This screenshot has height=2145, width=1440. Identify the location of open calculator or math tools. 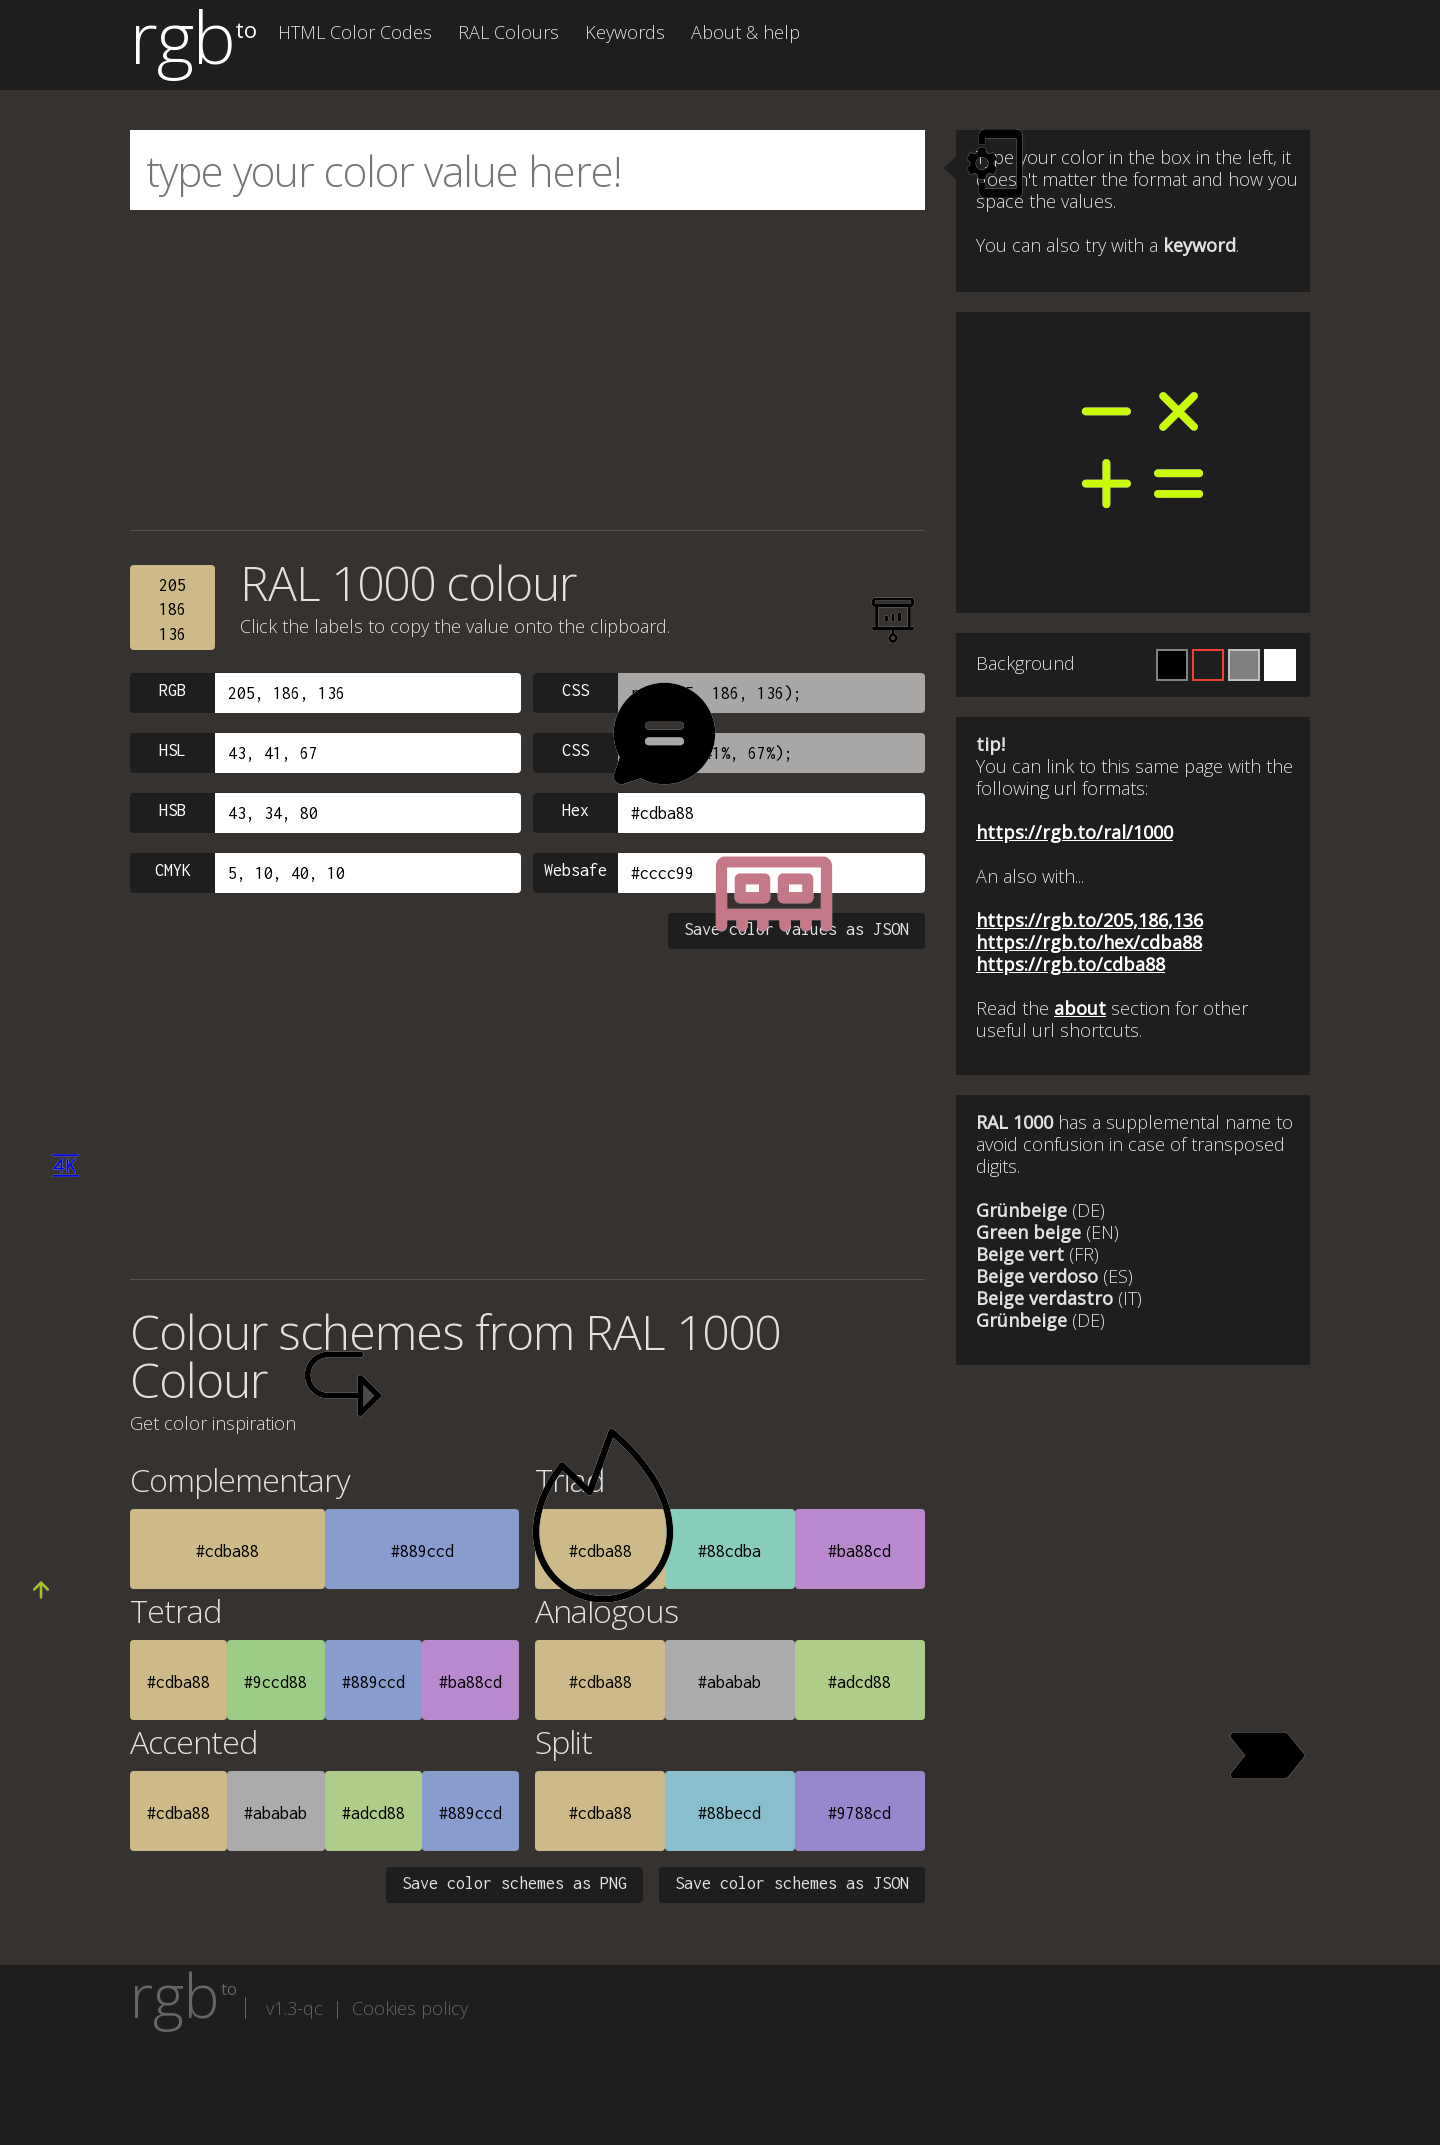
(1142, 447).